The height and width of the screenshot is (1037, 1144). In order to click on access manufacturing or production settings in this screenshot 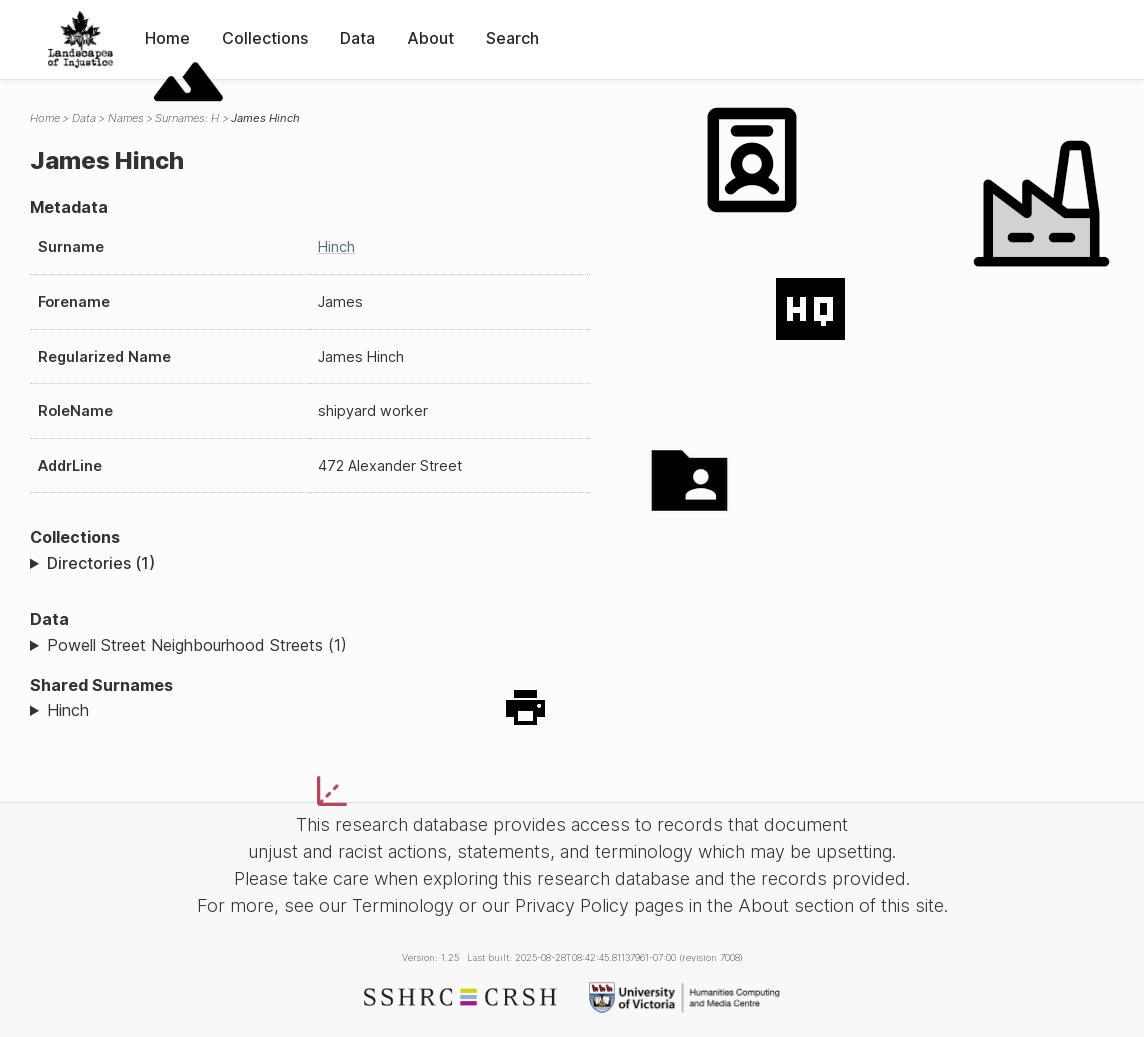, I will do `click(1041, 208)`.